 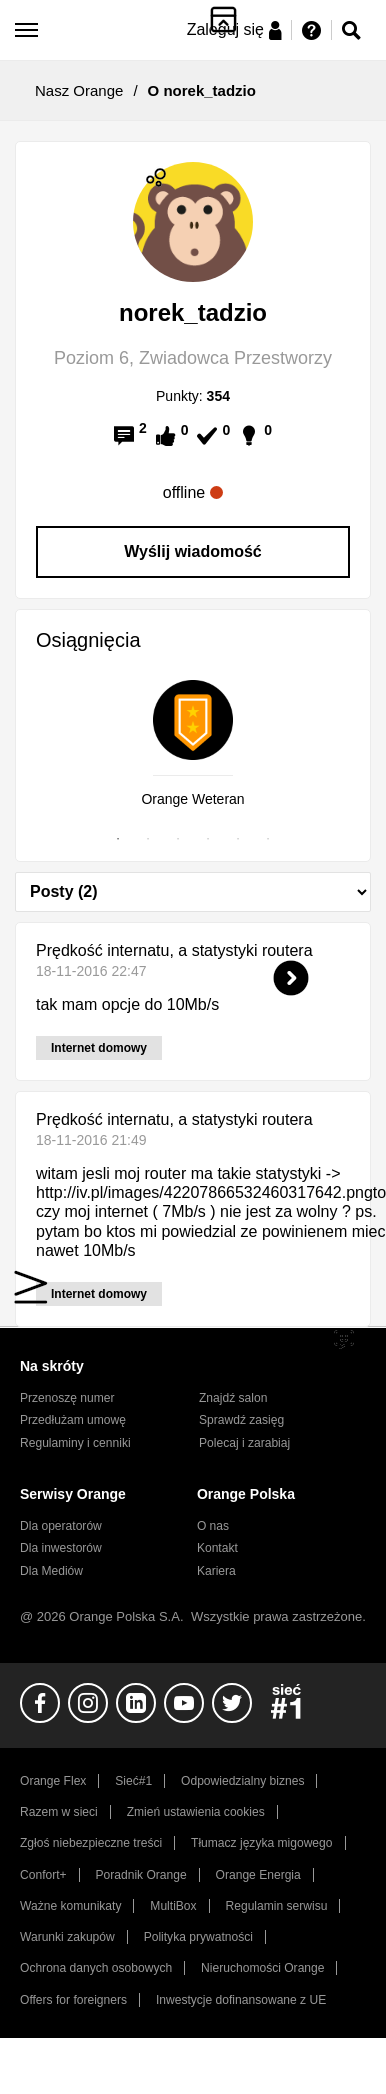 What do you see at coordinates (291, 978) in the screenshot?
I see `go to next item or page` at bounding box center [291, 978].